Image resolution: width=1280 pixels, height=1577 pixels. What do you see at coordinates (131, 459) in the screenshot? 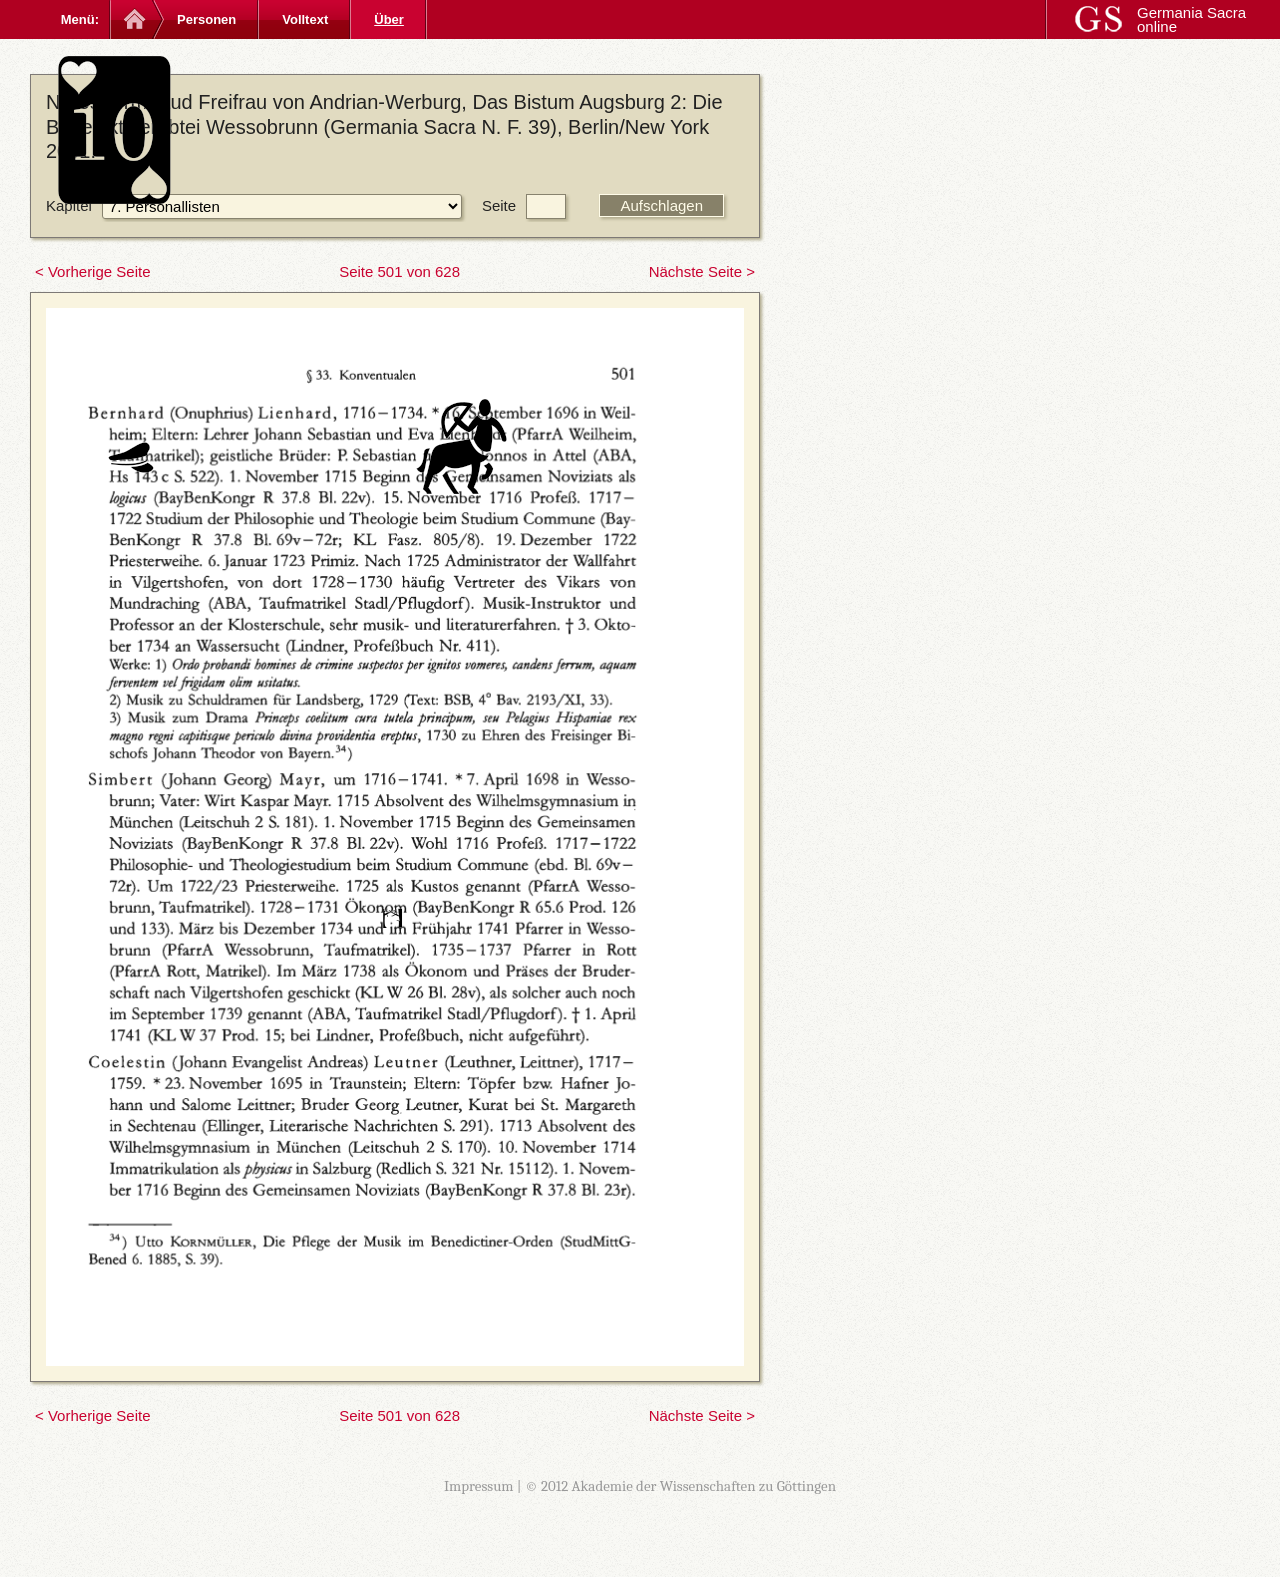
I see `view captain or officer profile` at bounding box center [131, 459].